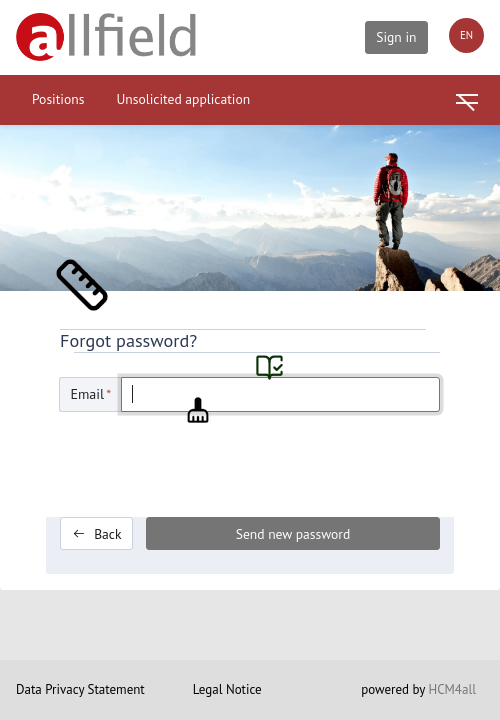  Describe the element at coordinates (82, 285) in the screenshot. I see `access measurement tools` at that location.